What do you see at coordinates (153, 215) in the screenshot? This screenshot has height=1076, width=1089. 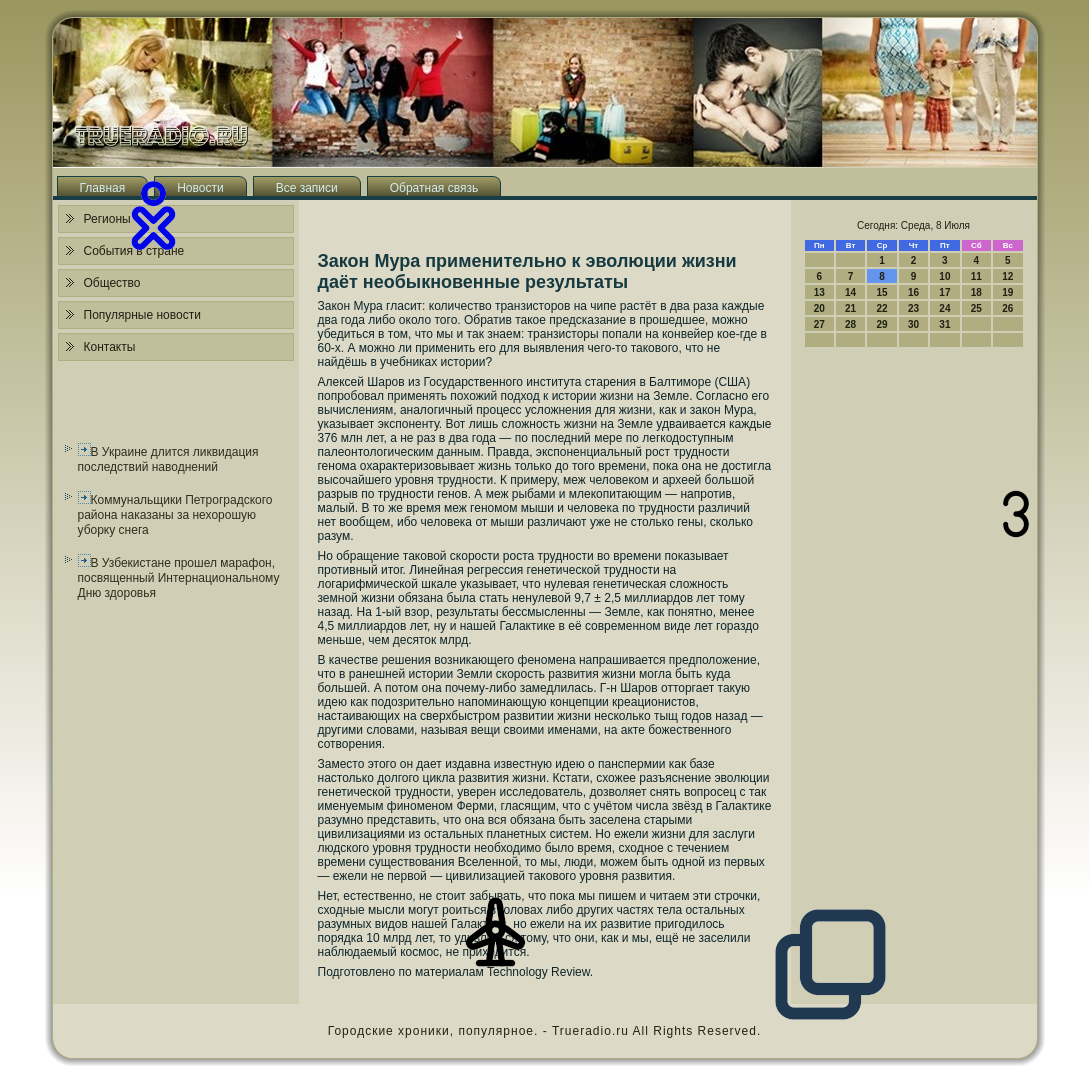 I see `open sugarizer learning platform` at bounding box center [153, 215].